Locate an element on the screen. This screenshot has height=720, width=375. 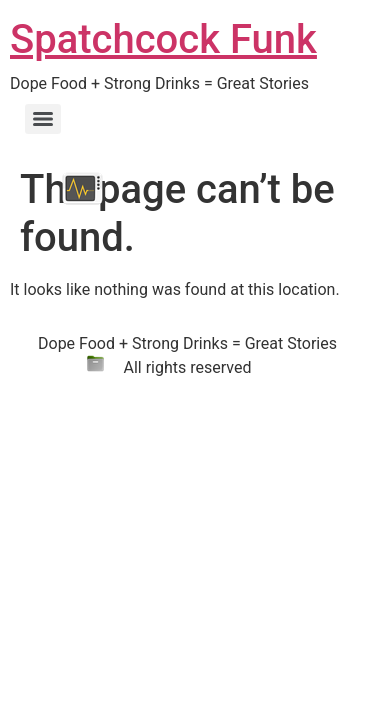
launch htop system monitor application is located at coordinates (82, 188).